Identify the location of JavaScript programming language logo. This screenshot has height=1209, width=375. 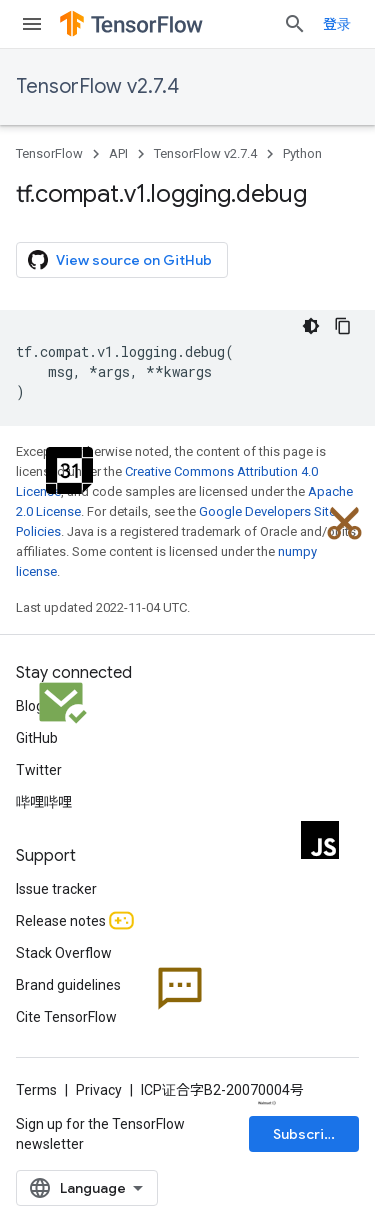
(320, 840).